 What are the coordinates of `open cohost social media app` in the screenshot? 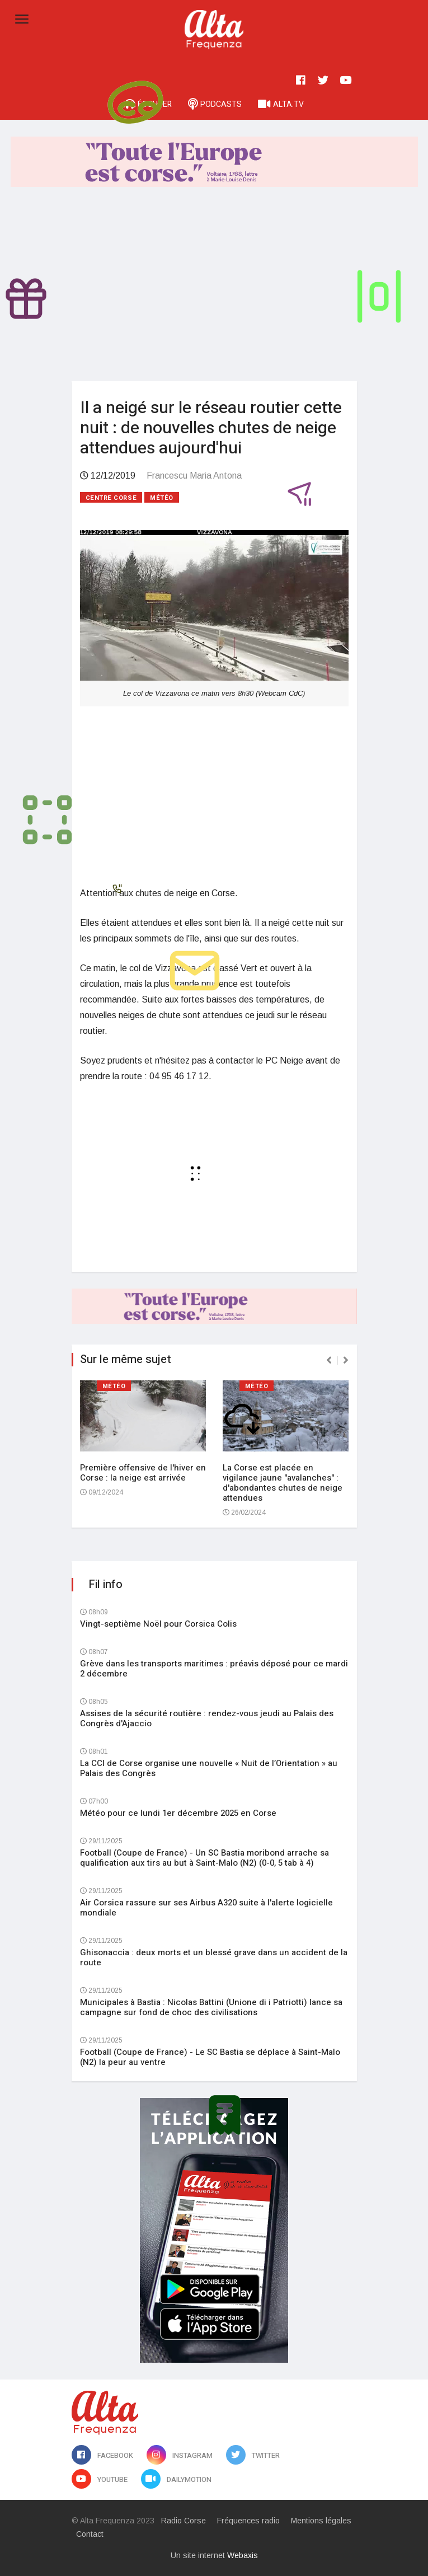 It's located at (135, 104).